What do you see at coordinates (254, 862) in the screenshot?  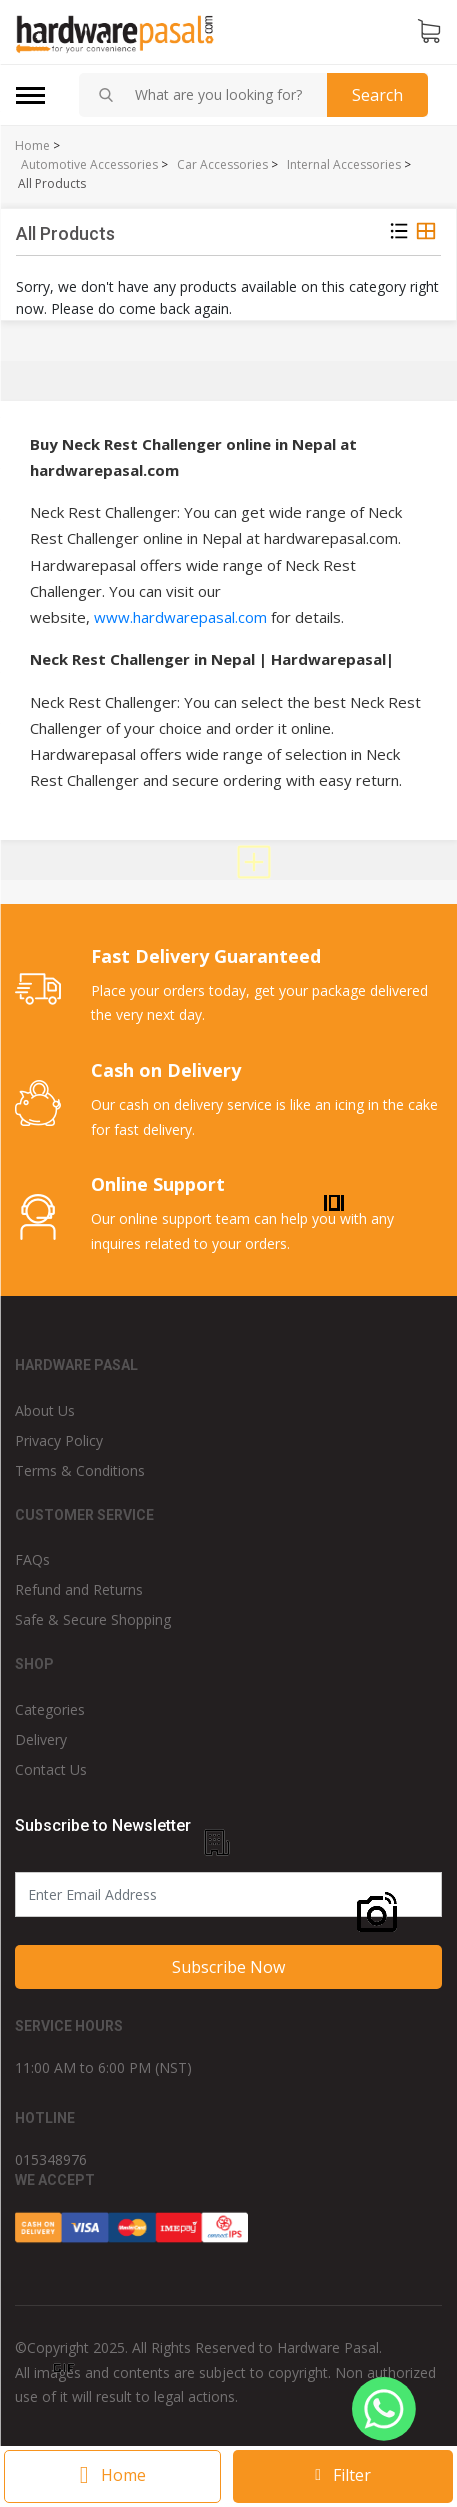 I see `add new file or content to a diff` at bounding box center [254, 862].